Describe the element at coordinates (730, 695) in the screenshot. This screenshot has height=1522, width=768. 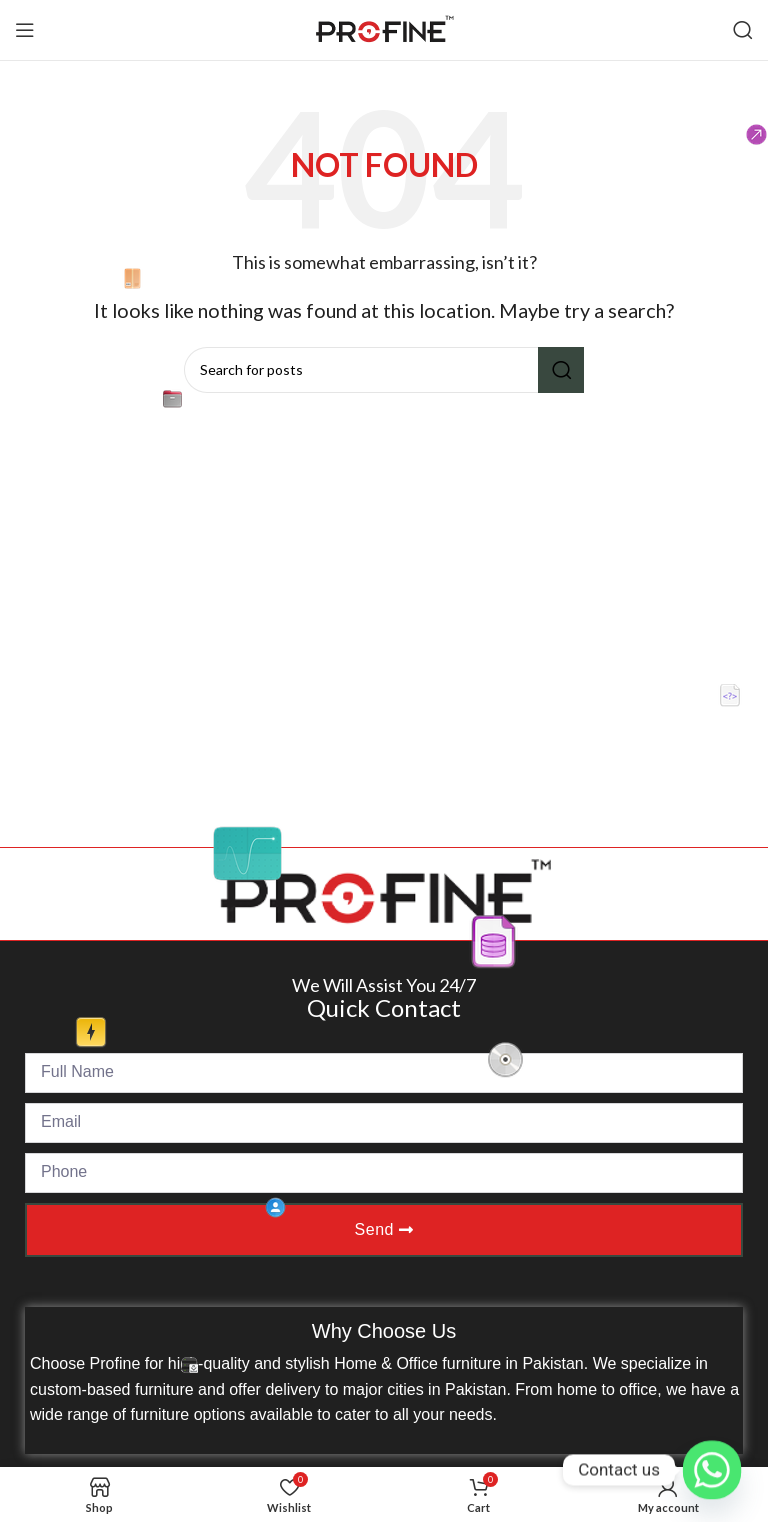
I see `open a PHP source code file` at that location.